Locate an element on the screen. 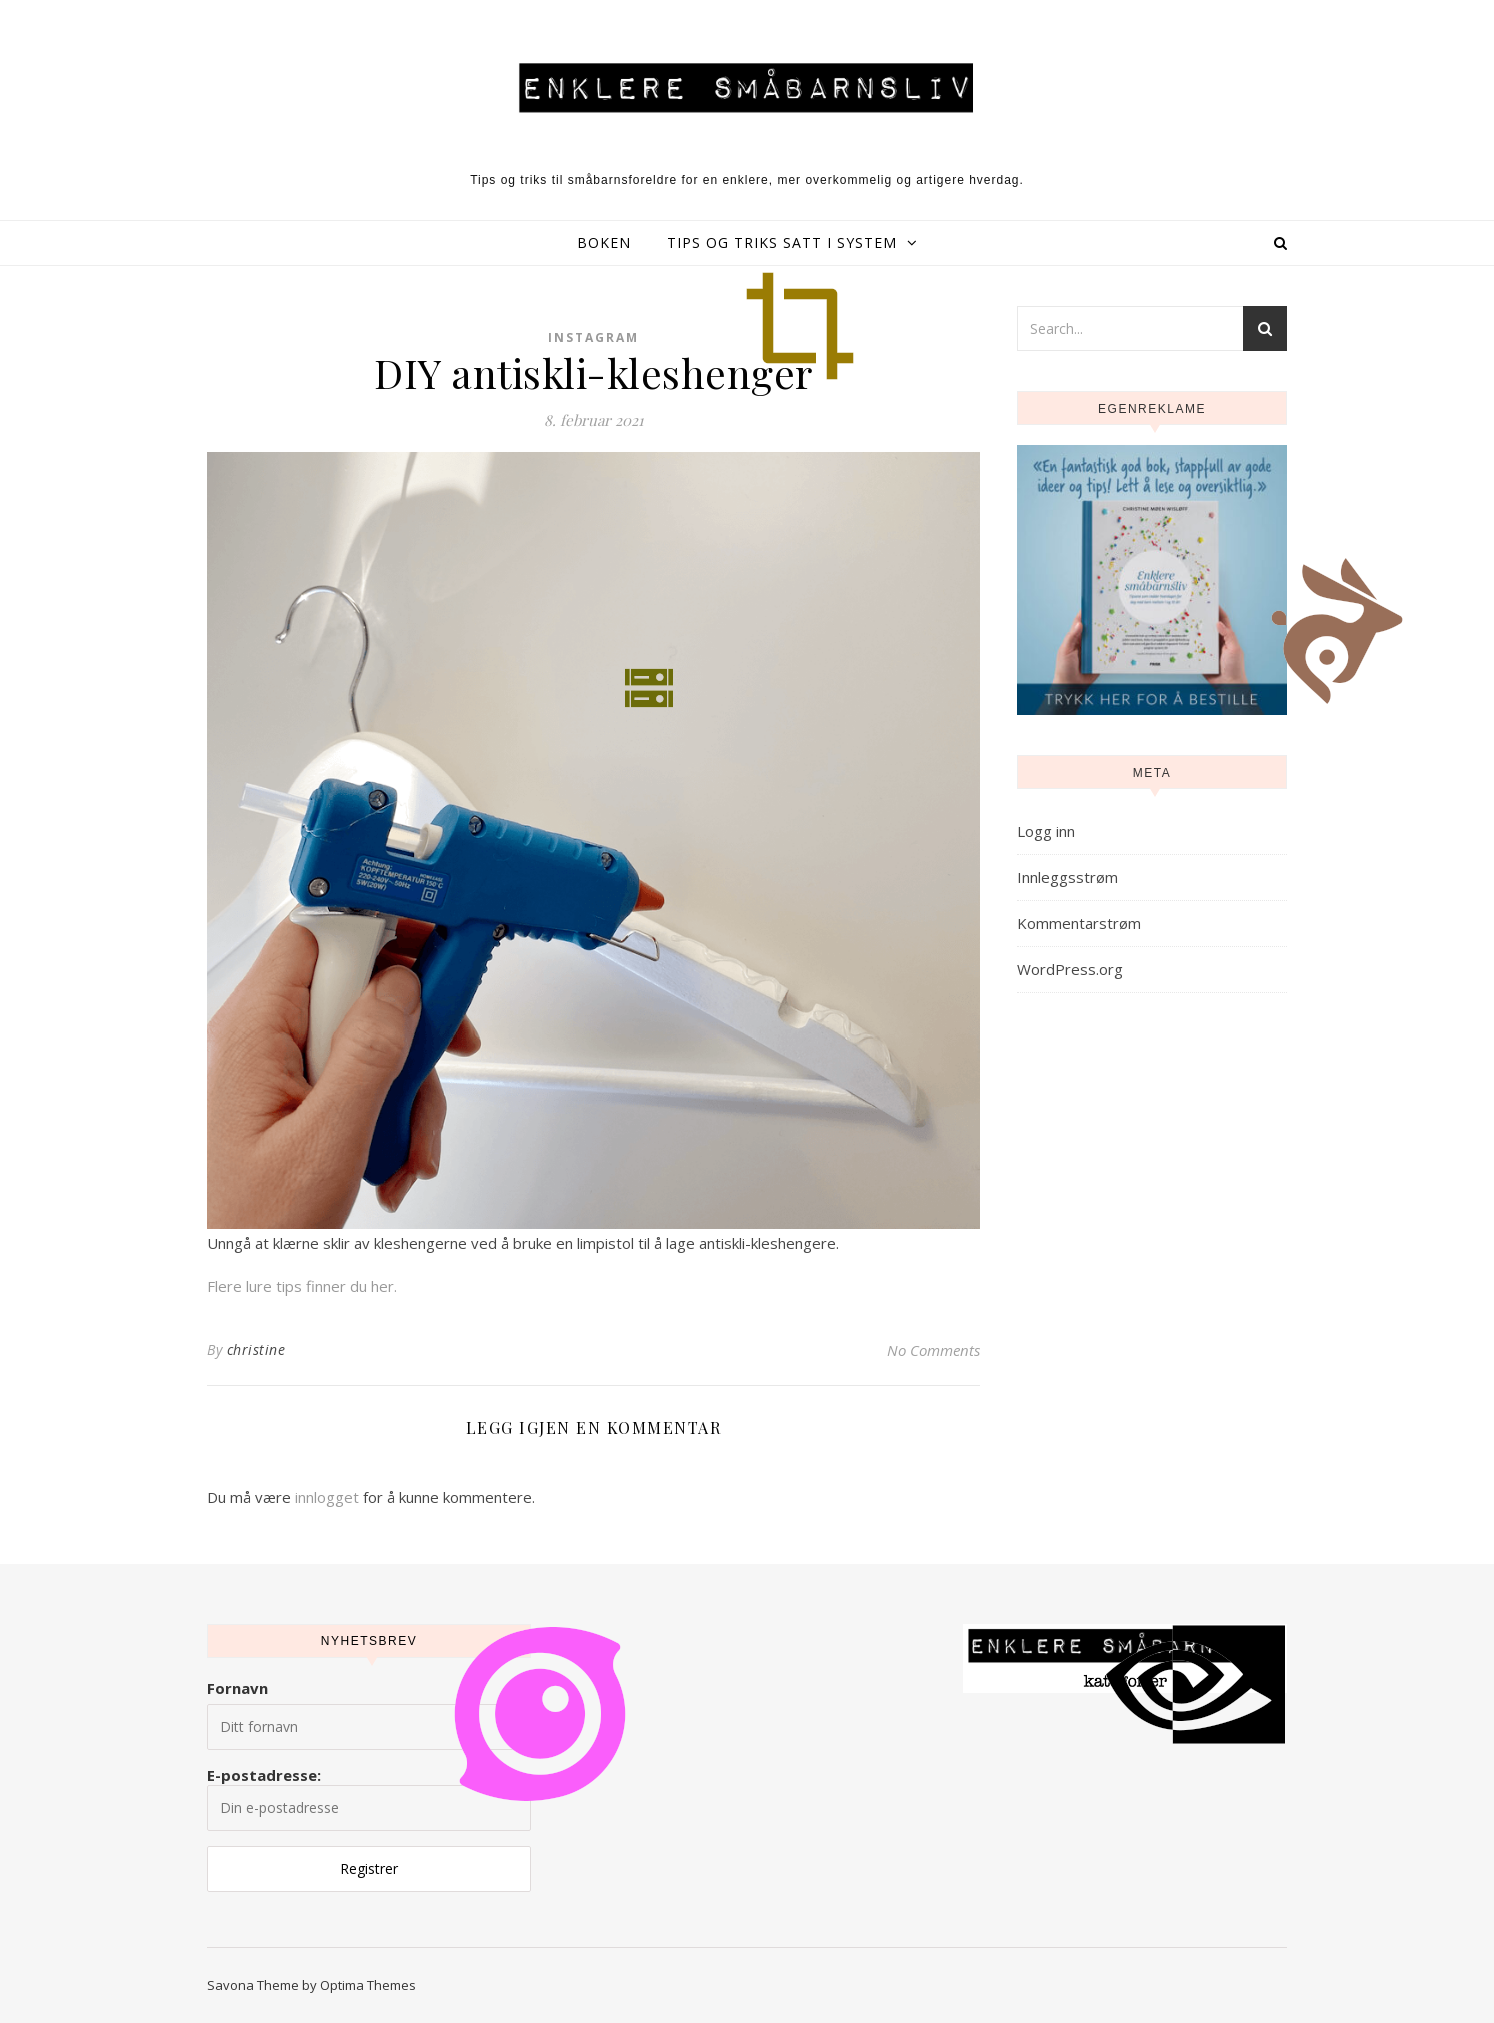 The height and width of the screenshot is (2023, 1494). open the Insta360 camera app is located at coordinates (540, 1714).